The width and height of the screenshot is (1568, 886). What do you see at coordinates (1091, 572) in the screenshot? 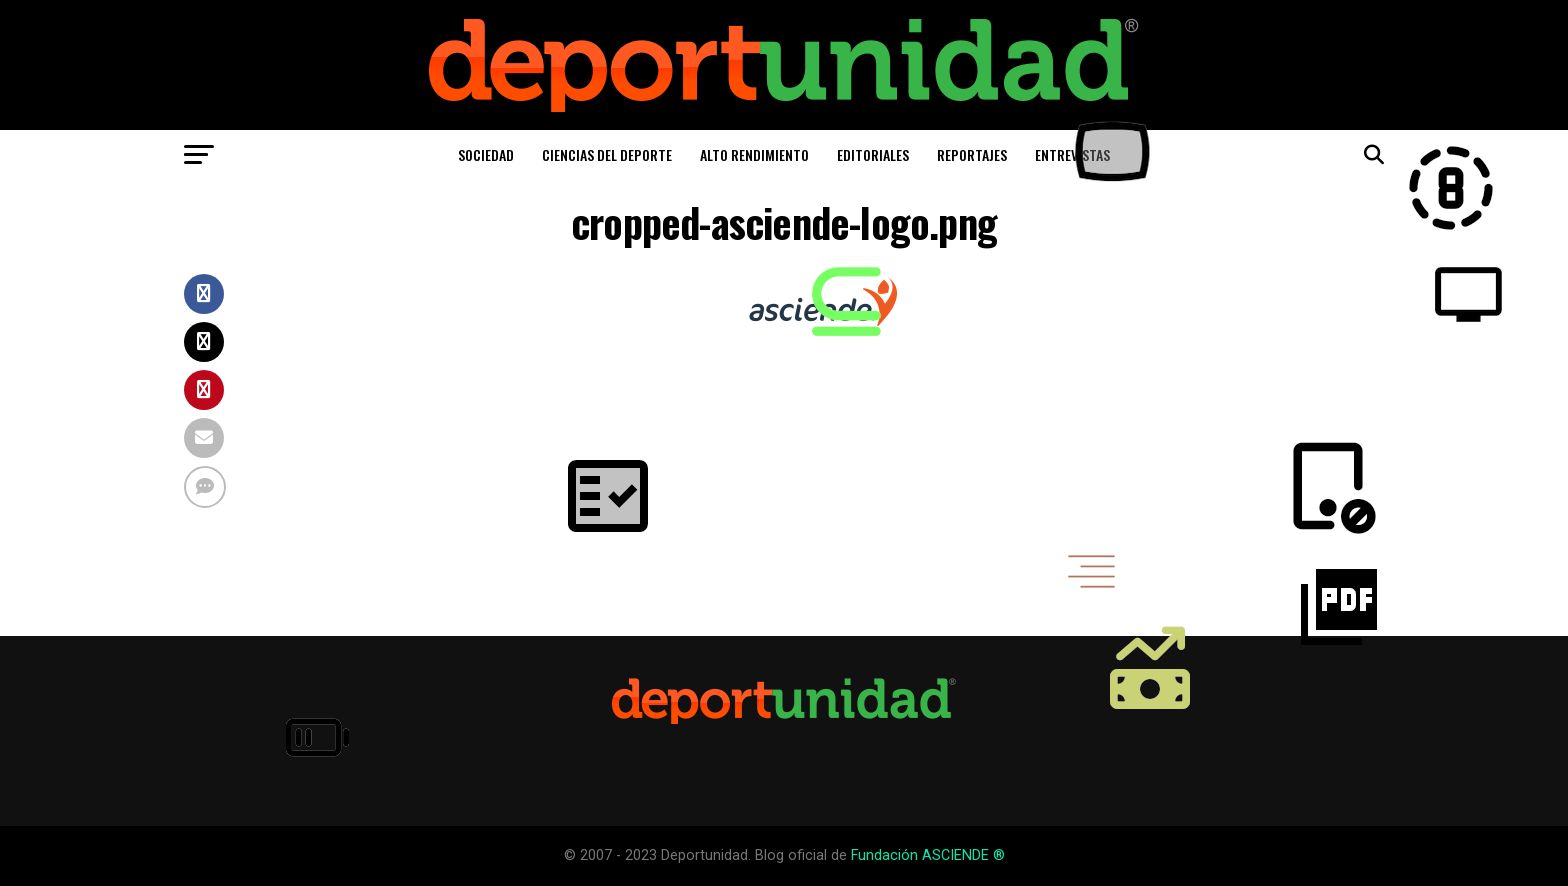
I see `align text to the right` at bounding box center [1091, 572].